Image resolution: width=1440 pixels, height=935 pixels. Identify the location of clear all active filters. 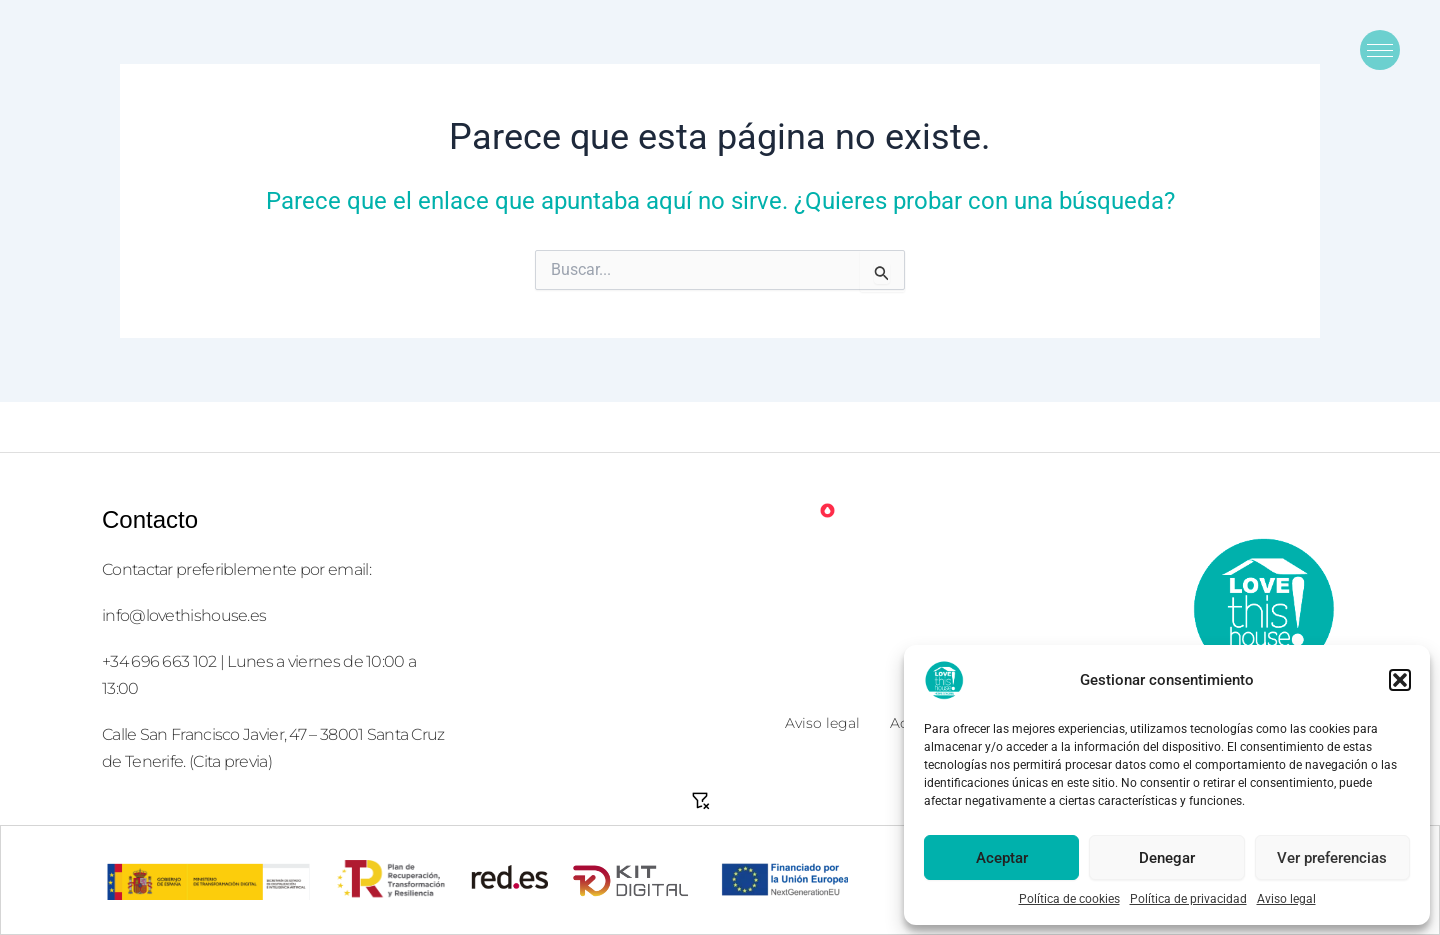
(700, 800).